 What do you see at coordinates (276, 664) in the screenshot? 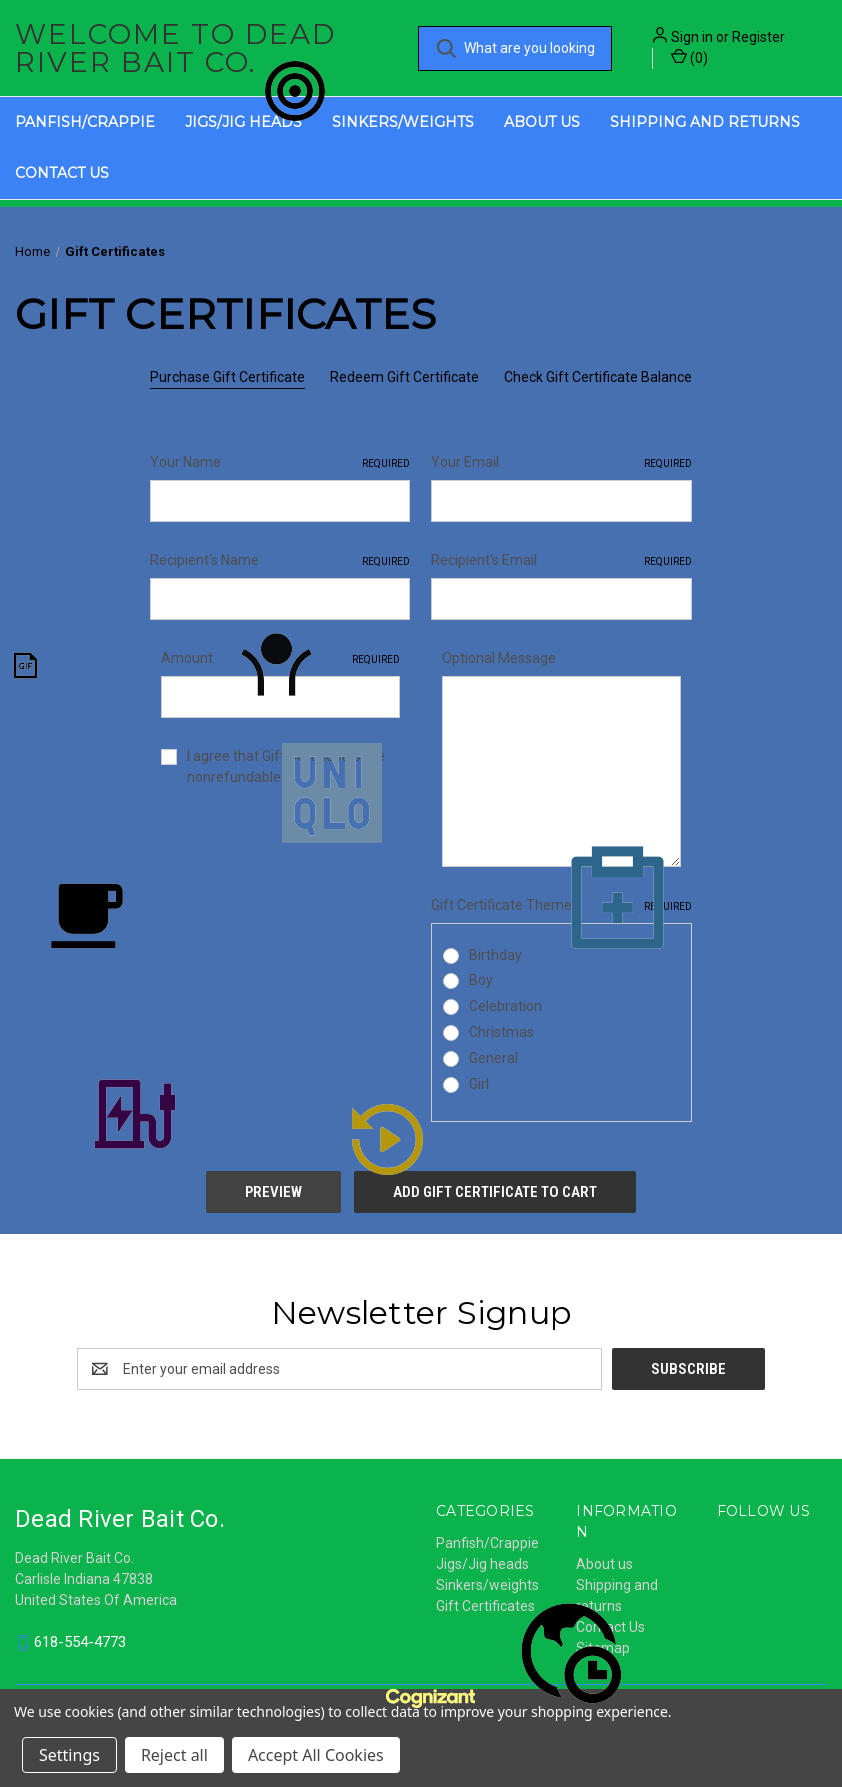
I see `indicates a welcoming or friendly user state` at bounding box center [276, 664].